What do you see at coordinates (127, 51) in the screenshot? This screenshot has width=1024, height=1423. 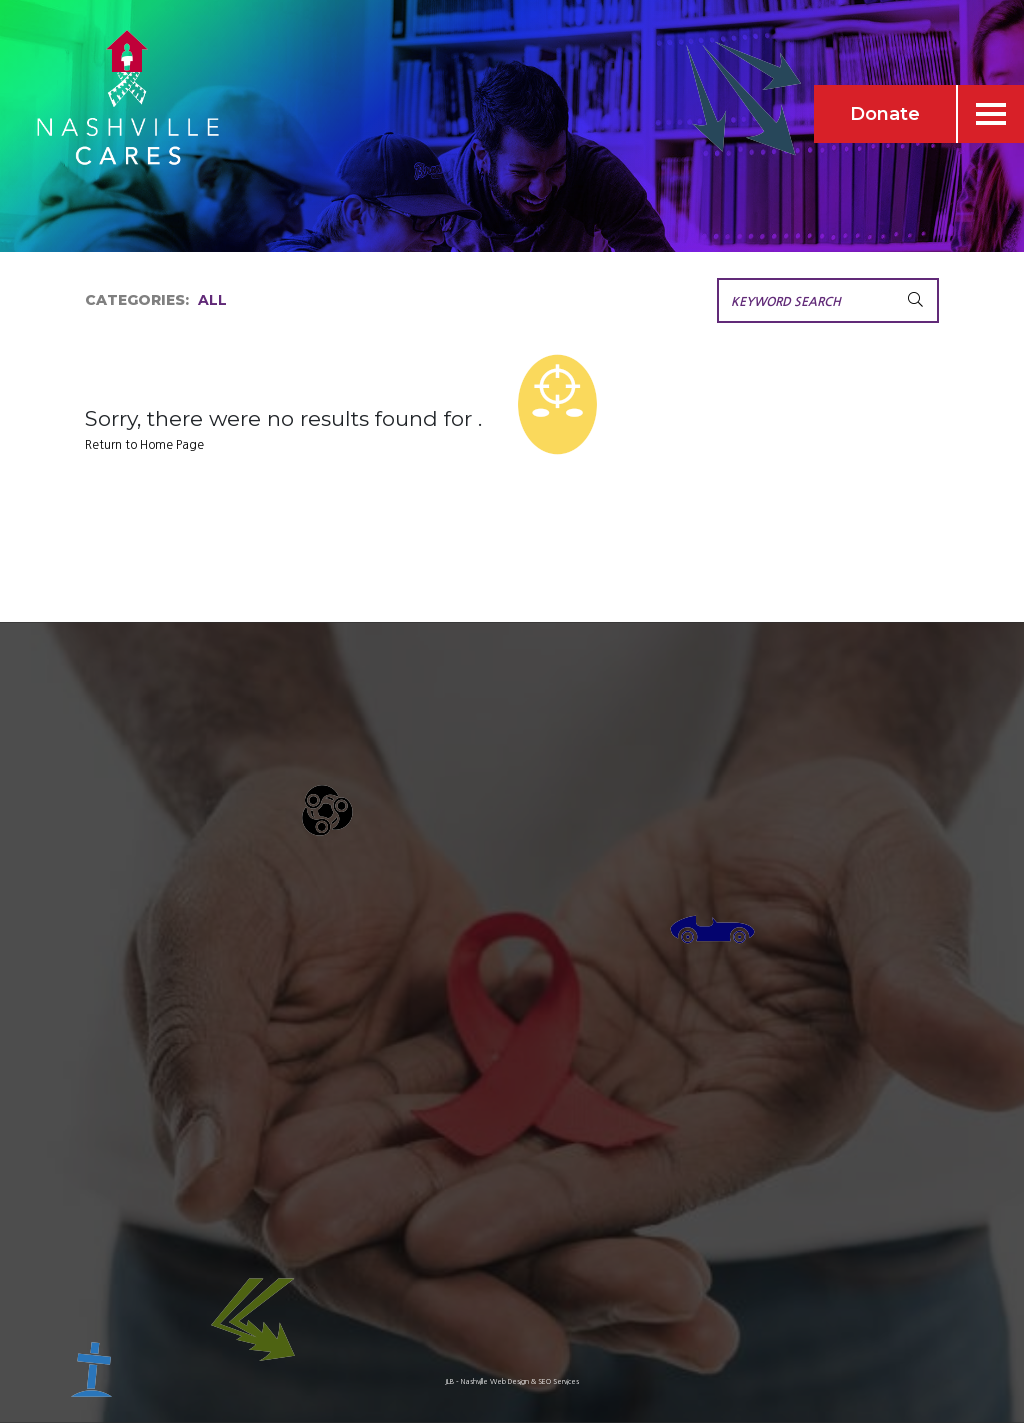 I see `view player home base or headquarters` at bounding box center [127, 51].